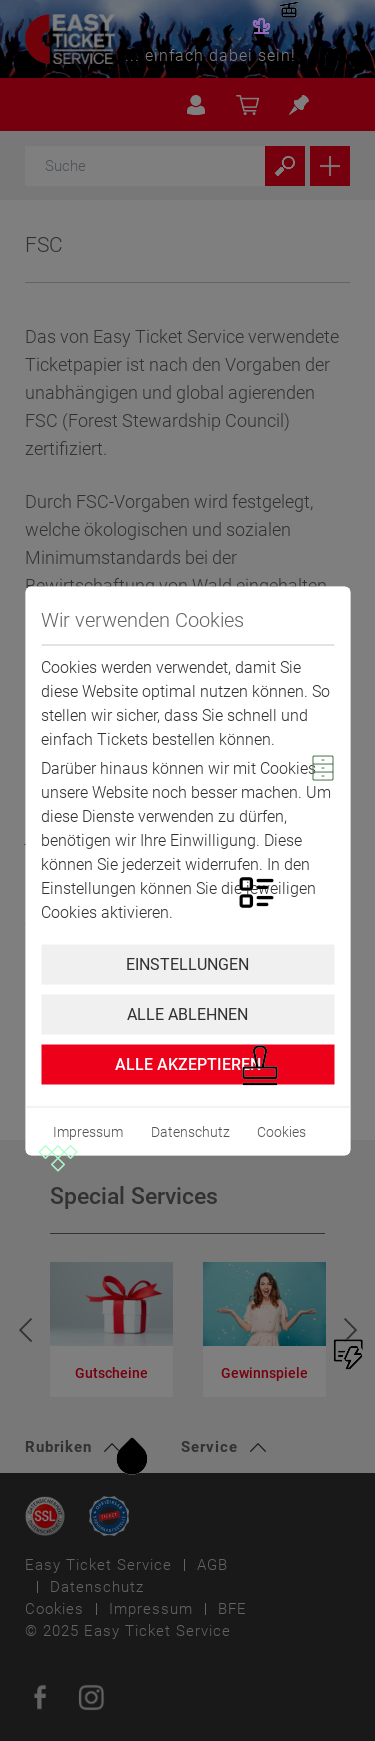 The image size is (375, 1741). Describe the element at coordinates (260, 1066) in the screenshot. I see `apply a stamp or seal to a document` at that location.